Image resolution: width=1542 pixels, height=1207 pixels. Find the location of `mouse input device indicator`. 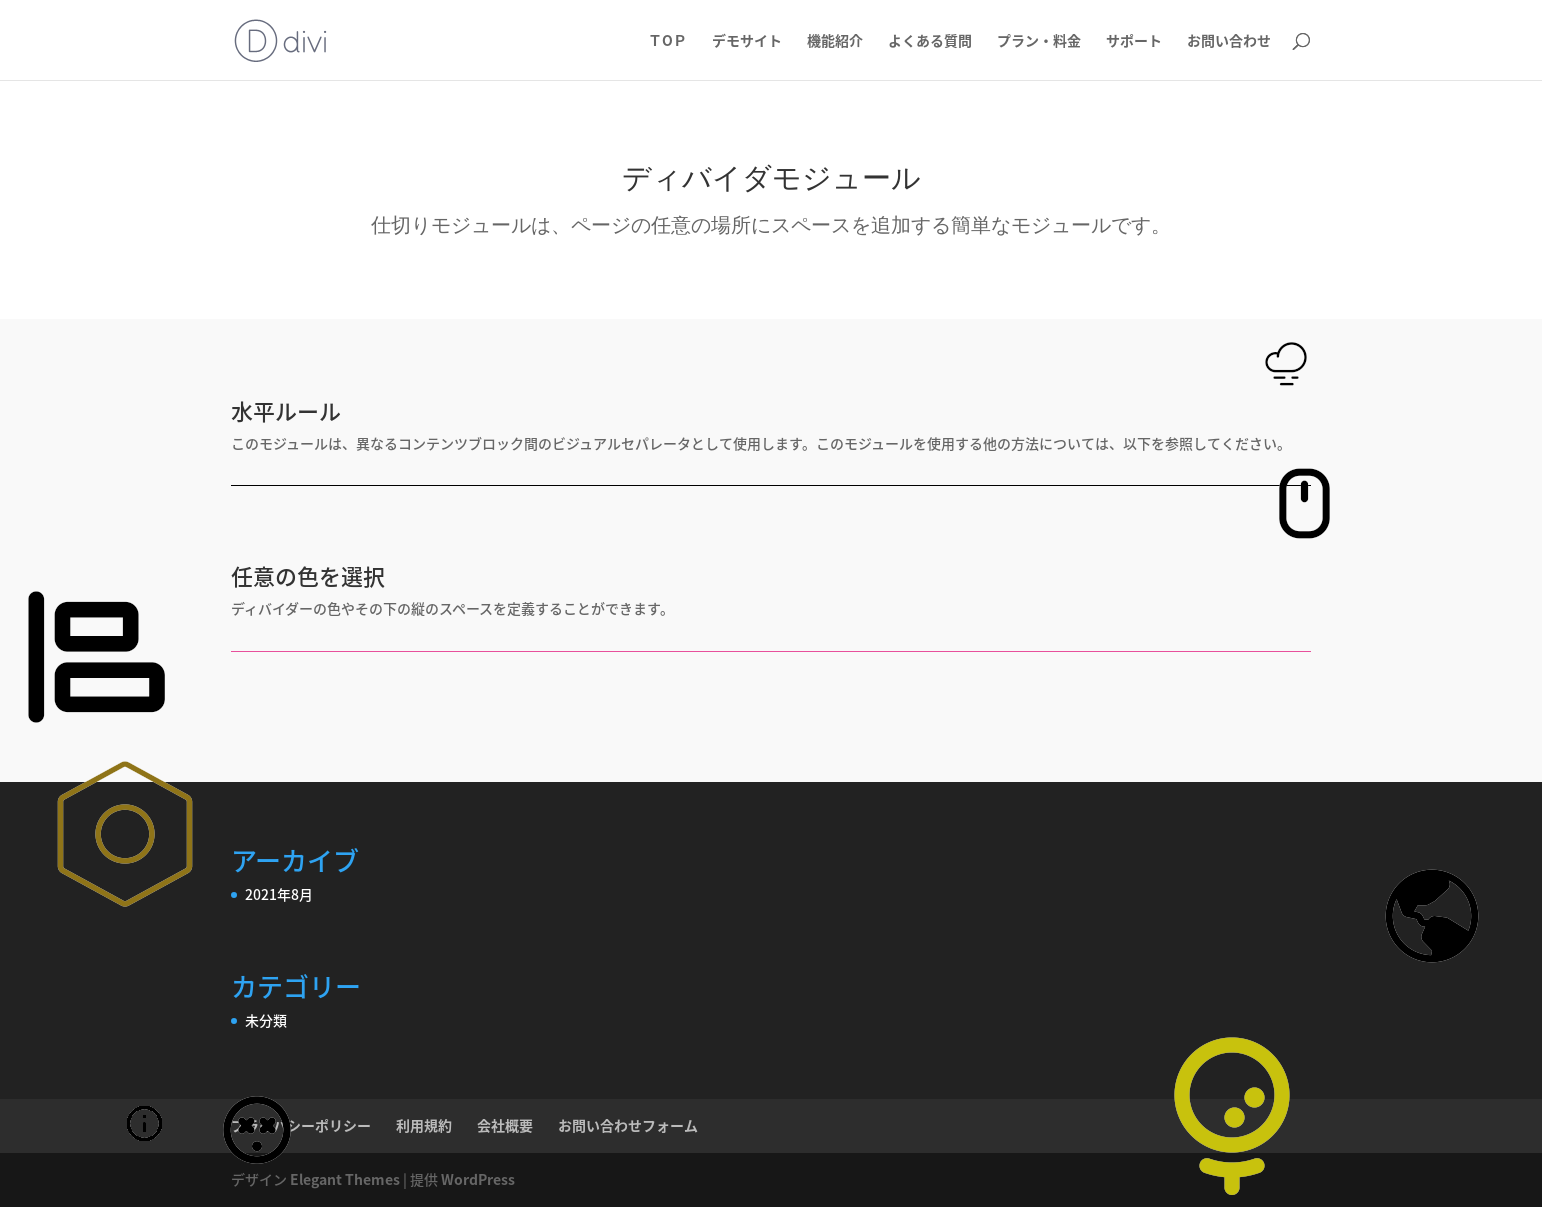

mouse input device indicator is located at coordinates (1304, 503).